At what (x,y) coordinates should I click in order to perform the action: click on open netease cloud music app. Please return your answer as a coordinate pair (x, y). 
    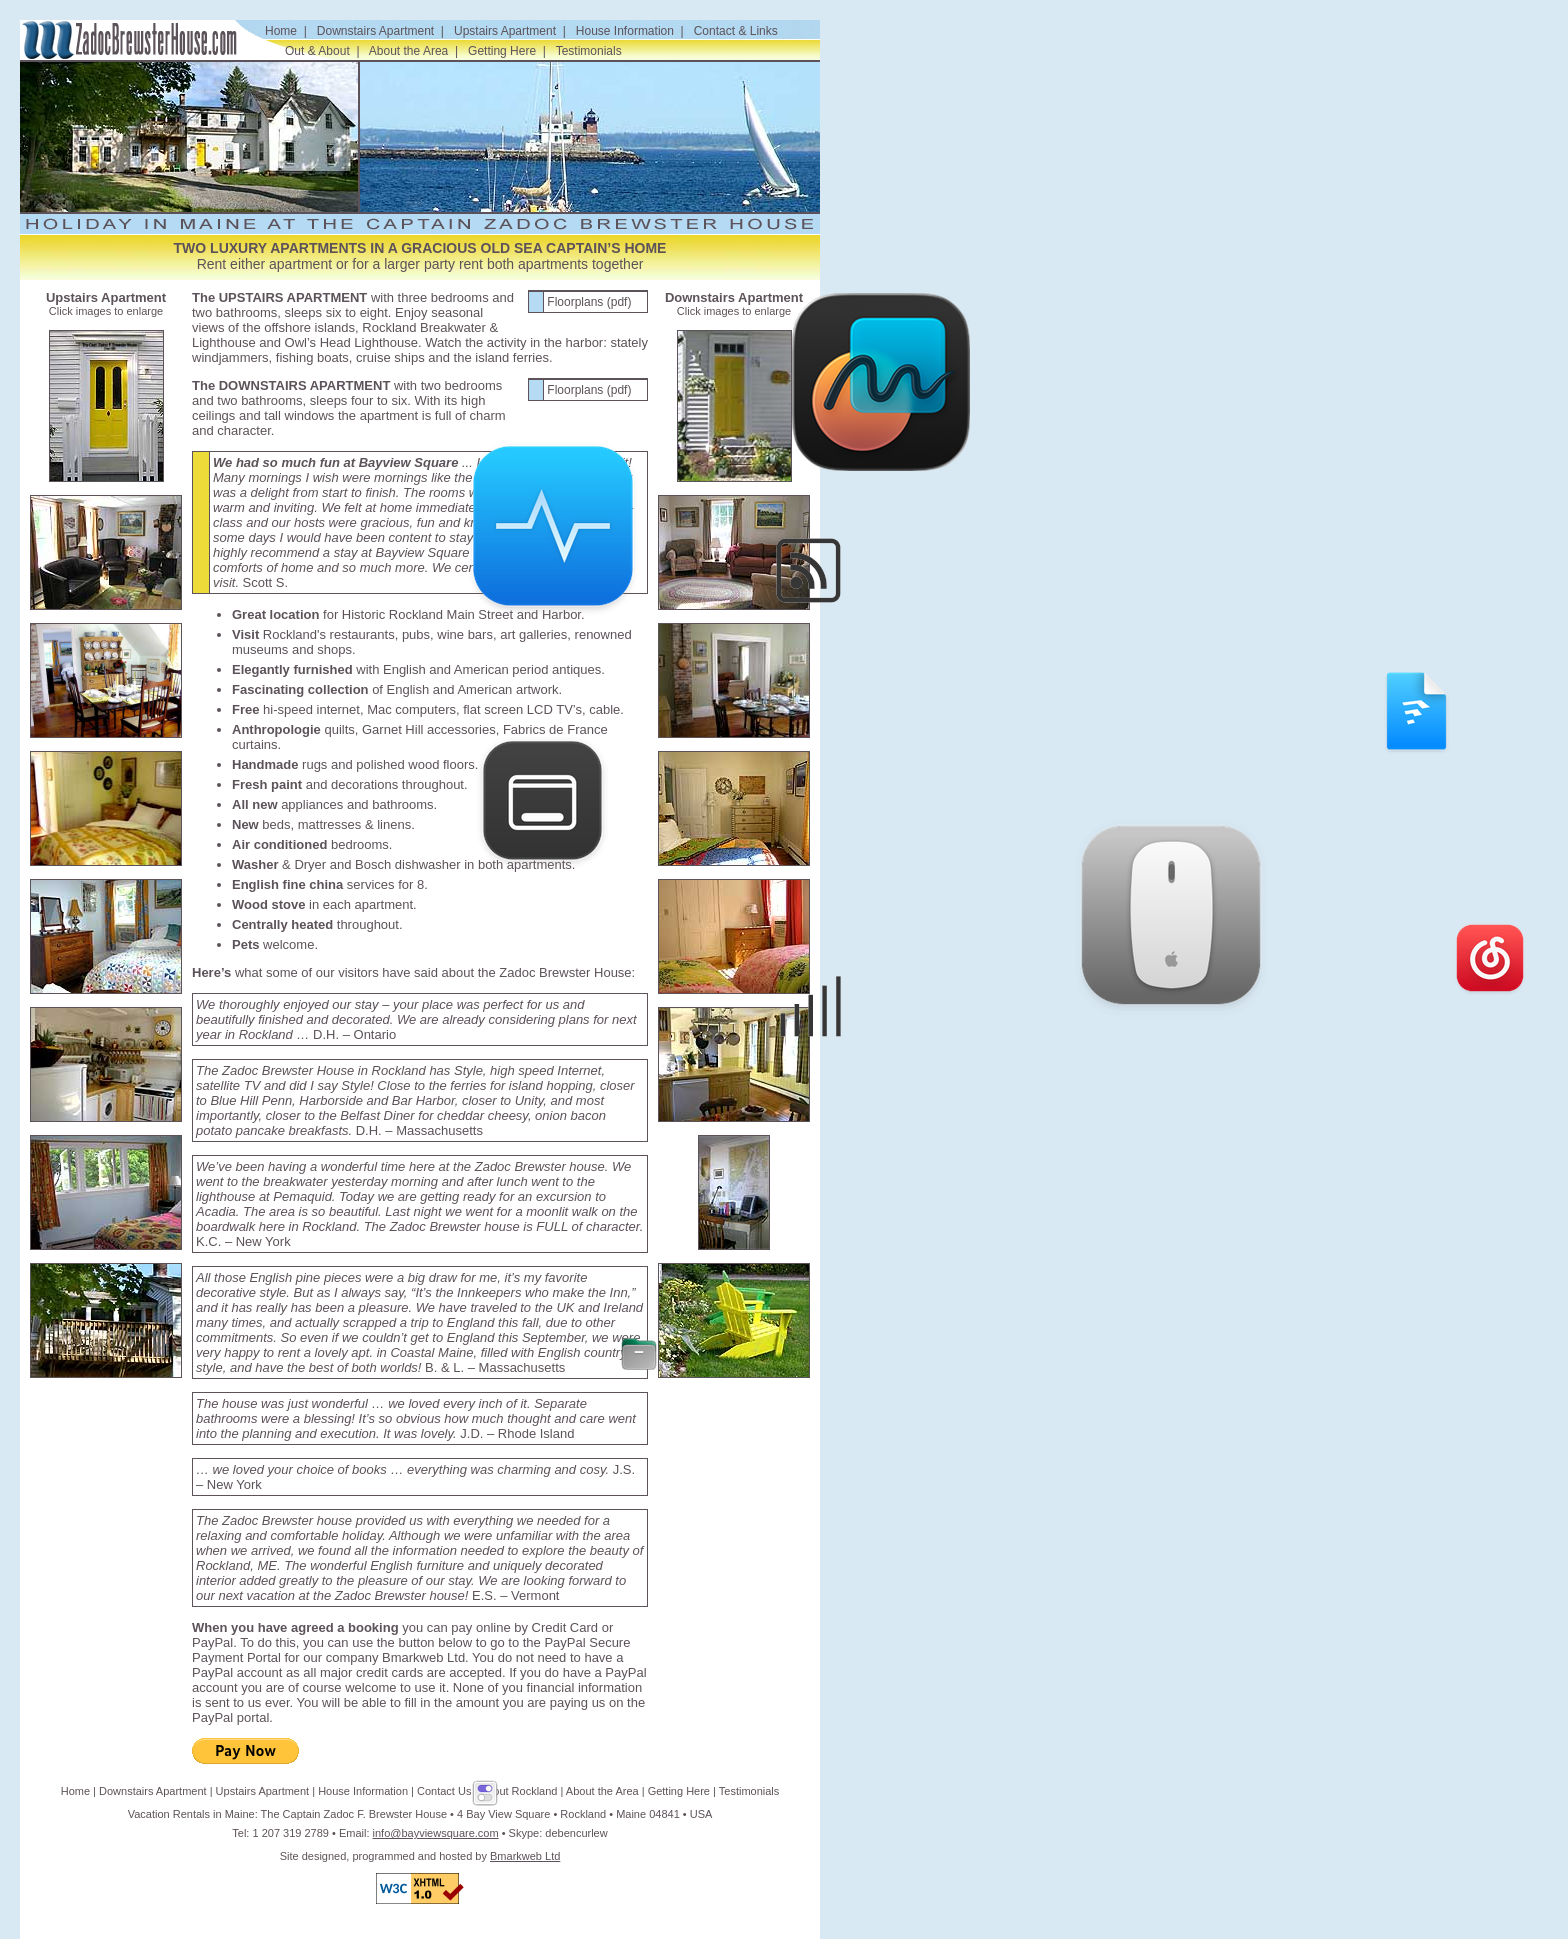
    Looking at the image, I should click on (1490, 958).